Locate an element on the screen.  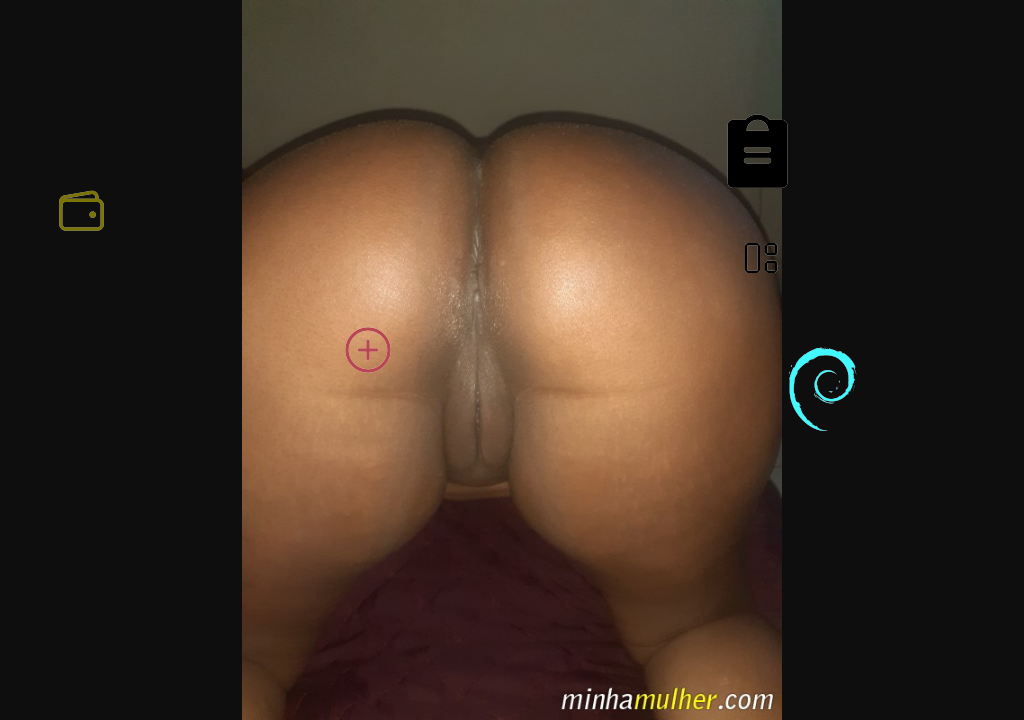
open a debian linux terminal session is located at coordinates (831, 389).